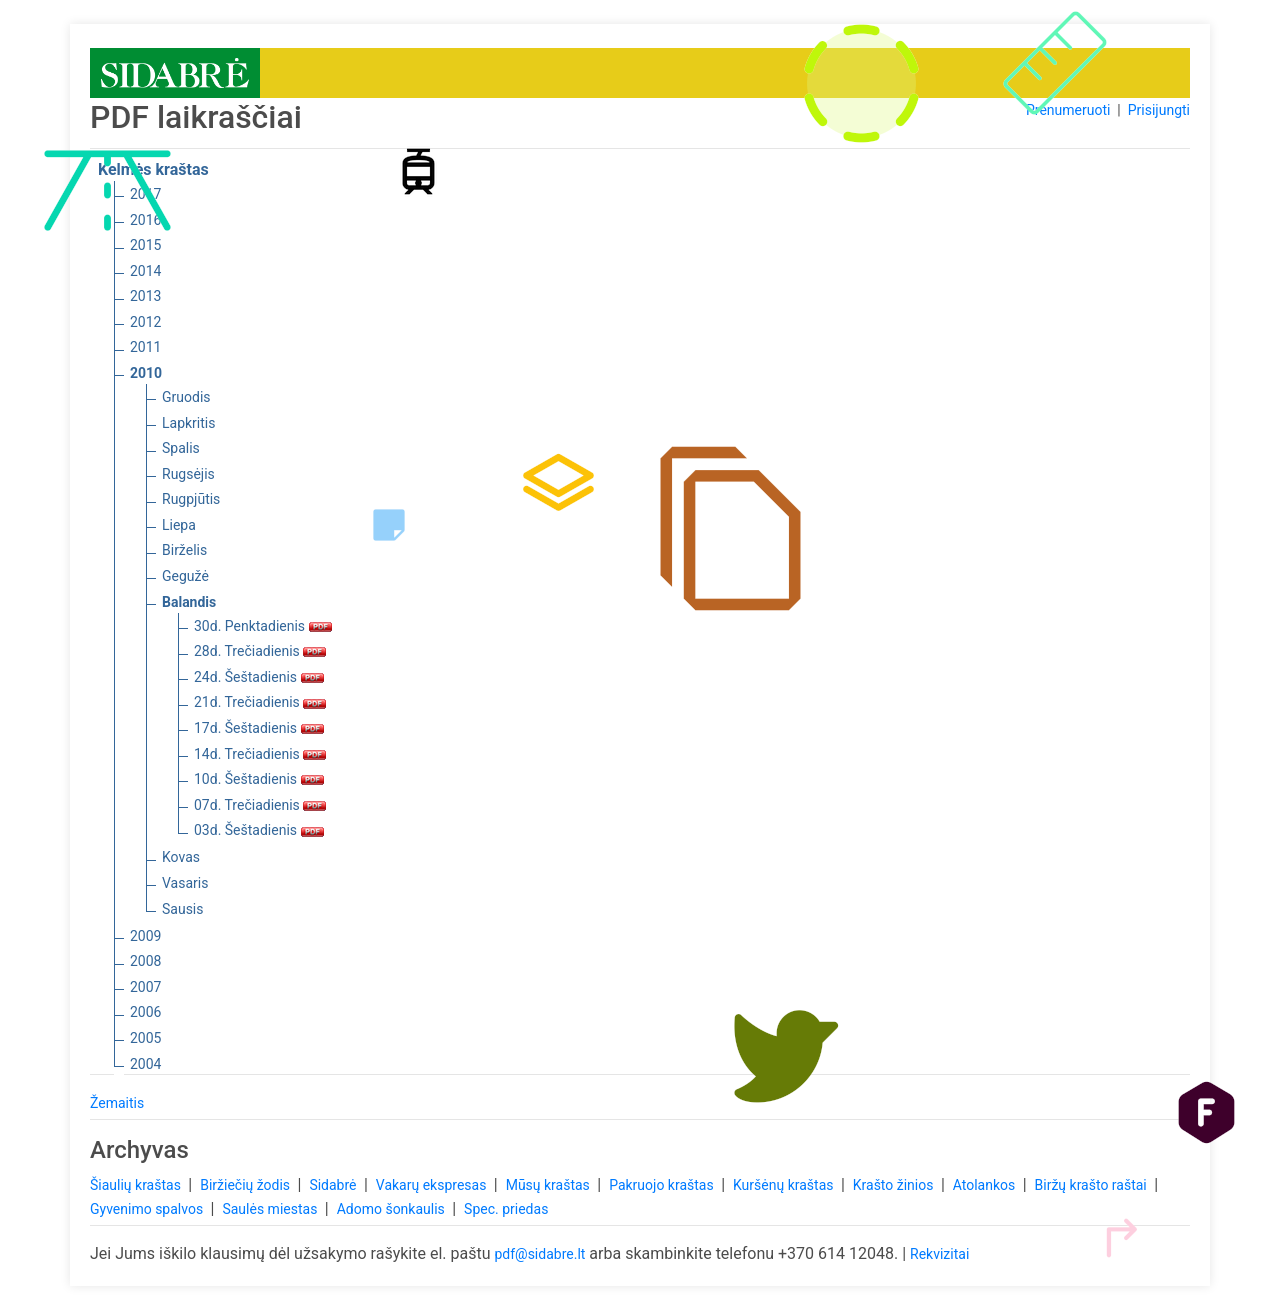  What do you see at coordinates (1119, 1238) in the screenshot?
I see `reply to a message or forward content` at bounding box center [1119, 1238].